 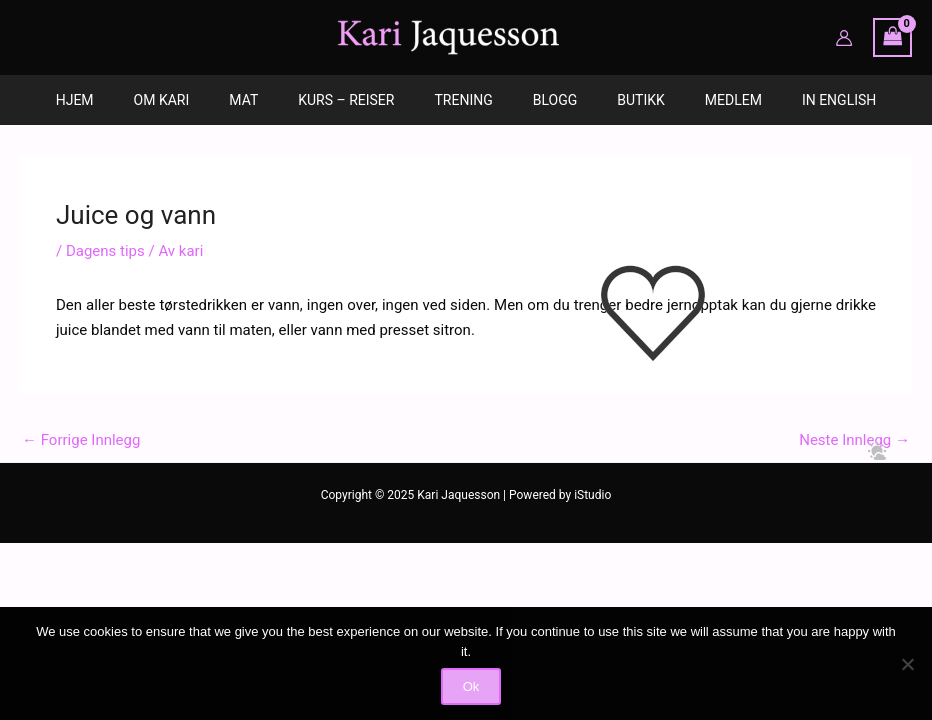 What do you see at coordinates (877, 451) in the screenshot?
I see `indicates partly cloudy weather conditions` at bounding box center [877, 451].